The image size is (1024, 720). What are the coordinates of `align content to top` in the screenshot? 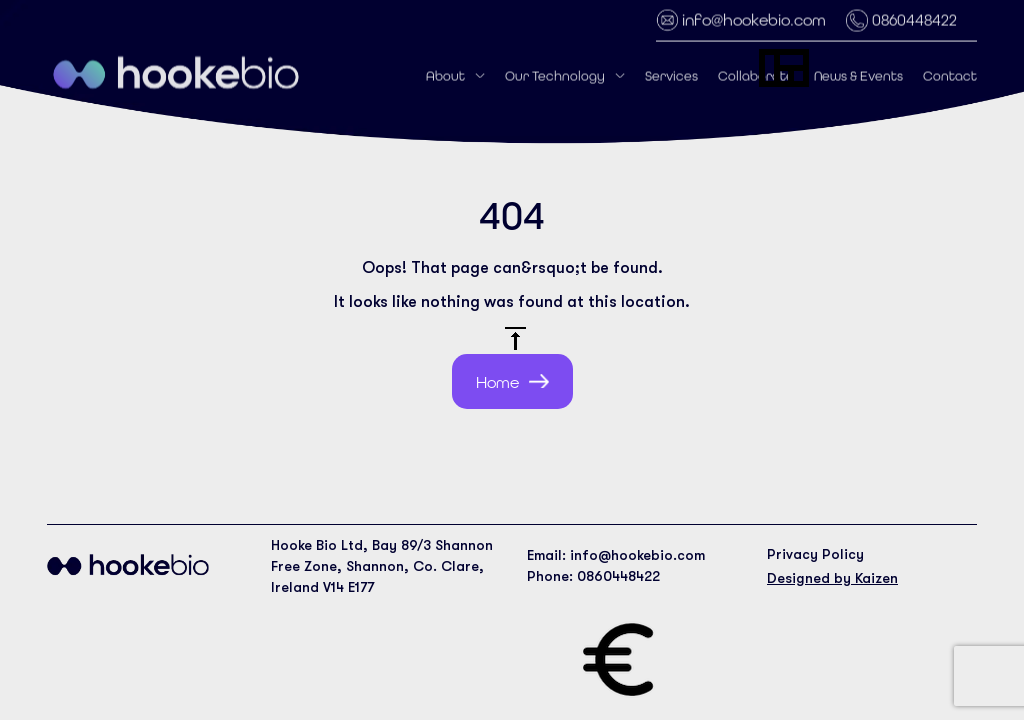 It's located at (515, 338).